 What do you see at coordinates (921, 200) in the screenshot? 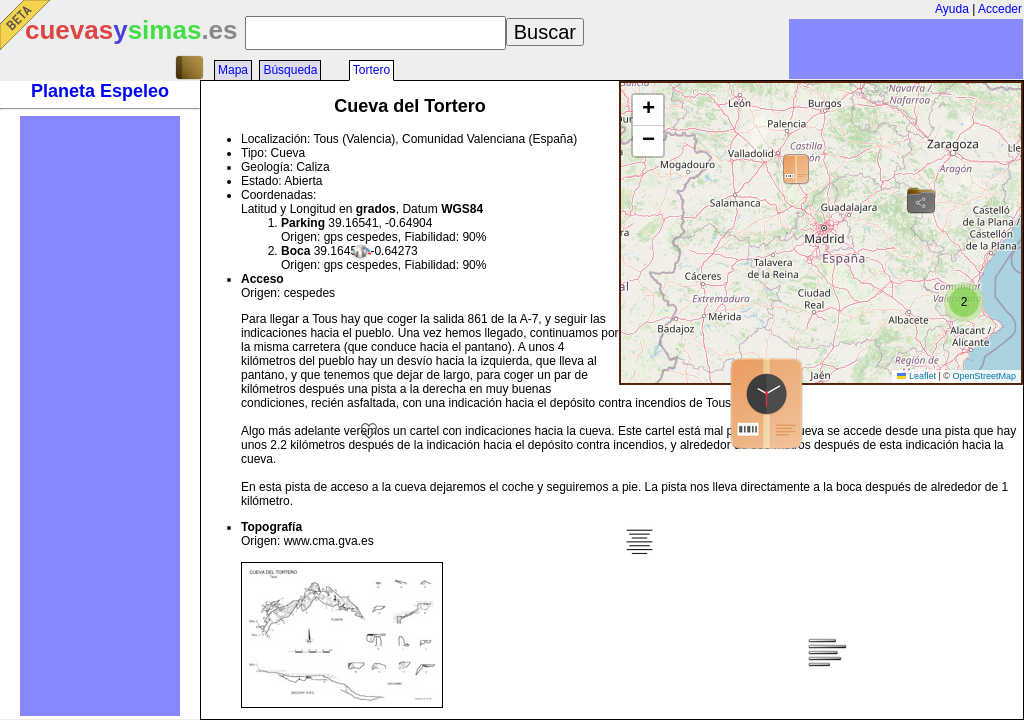
I see `open your public shared folder` at bounding box center [921, 200].